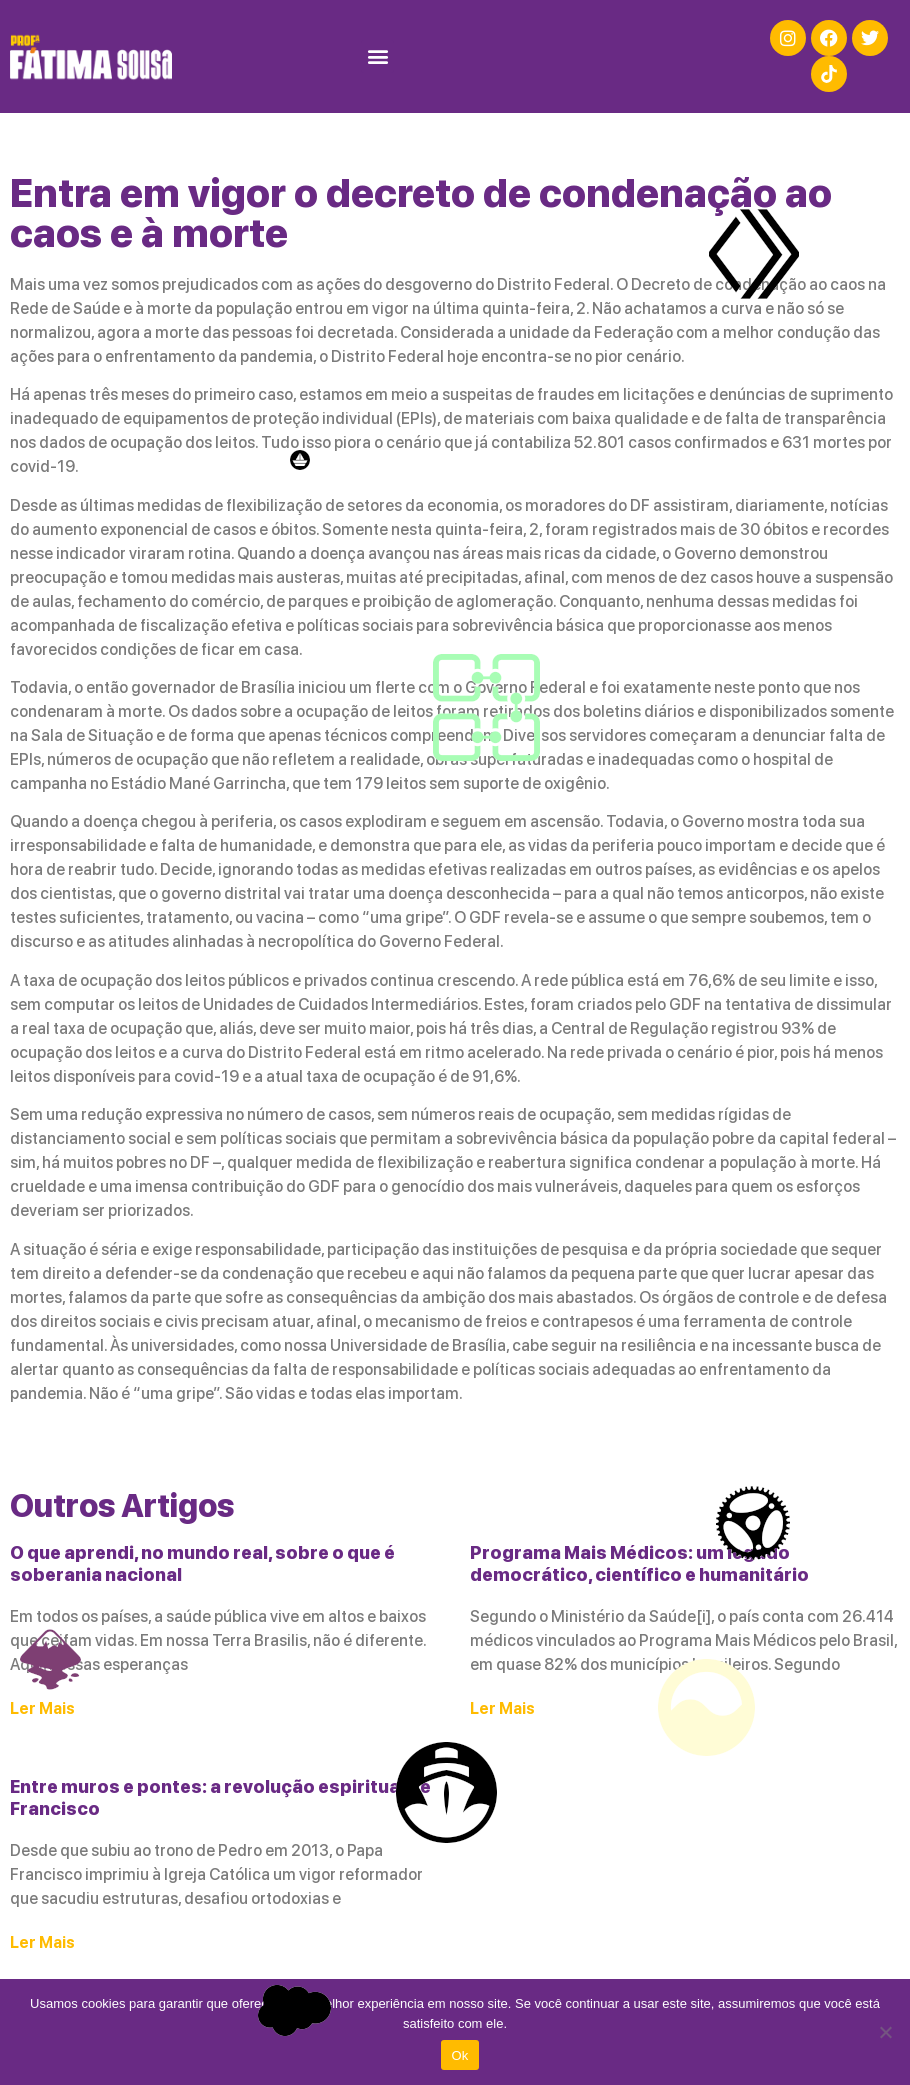  I want to click on xyflow brand logo, so click(486, 707).